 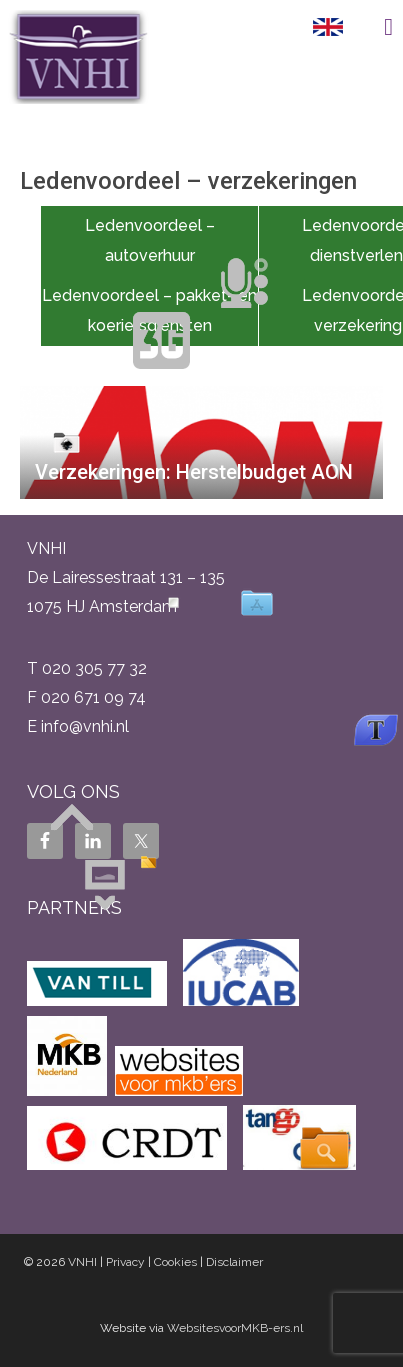 What do you see at coordinates (173, 602) in the screenshot?
I see `stop media playback` at bounding box center [173, 602].